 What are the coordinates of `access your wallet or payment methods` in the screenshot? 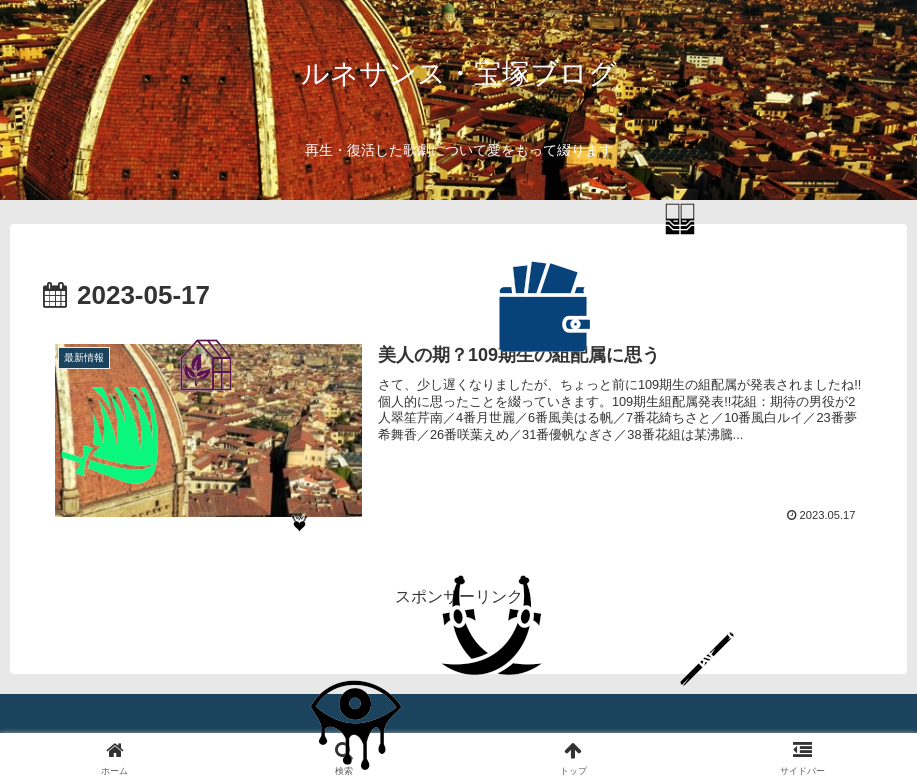 It's located at (543, 308).